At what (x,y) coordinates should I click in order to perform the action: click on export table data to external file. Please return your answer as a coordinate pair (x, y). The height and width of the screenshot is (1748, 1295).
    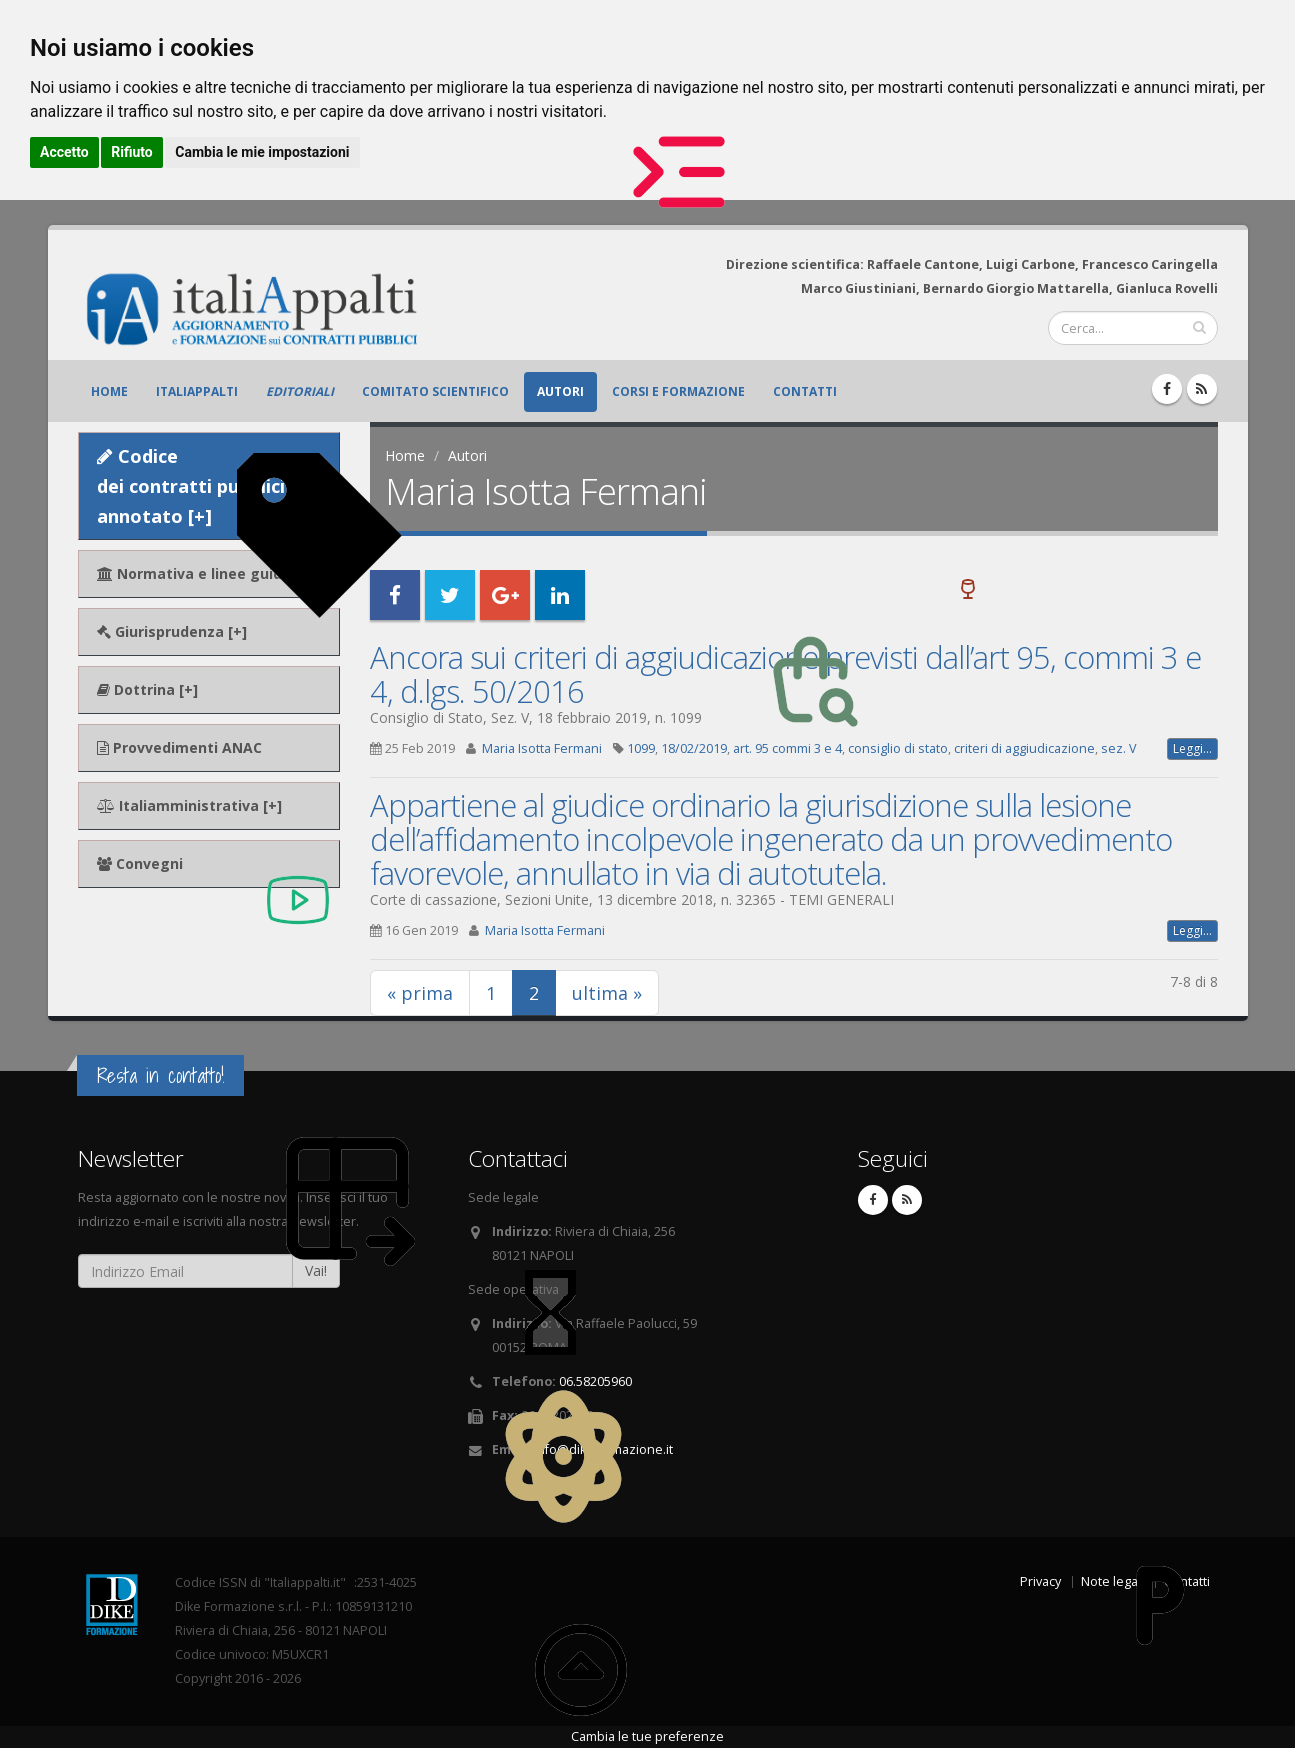
    Looking at the image, I should click on (347, 1198).